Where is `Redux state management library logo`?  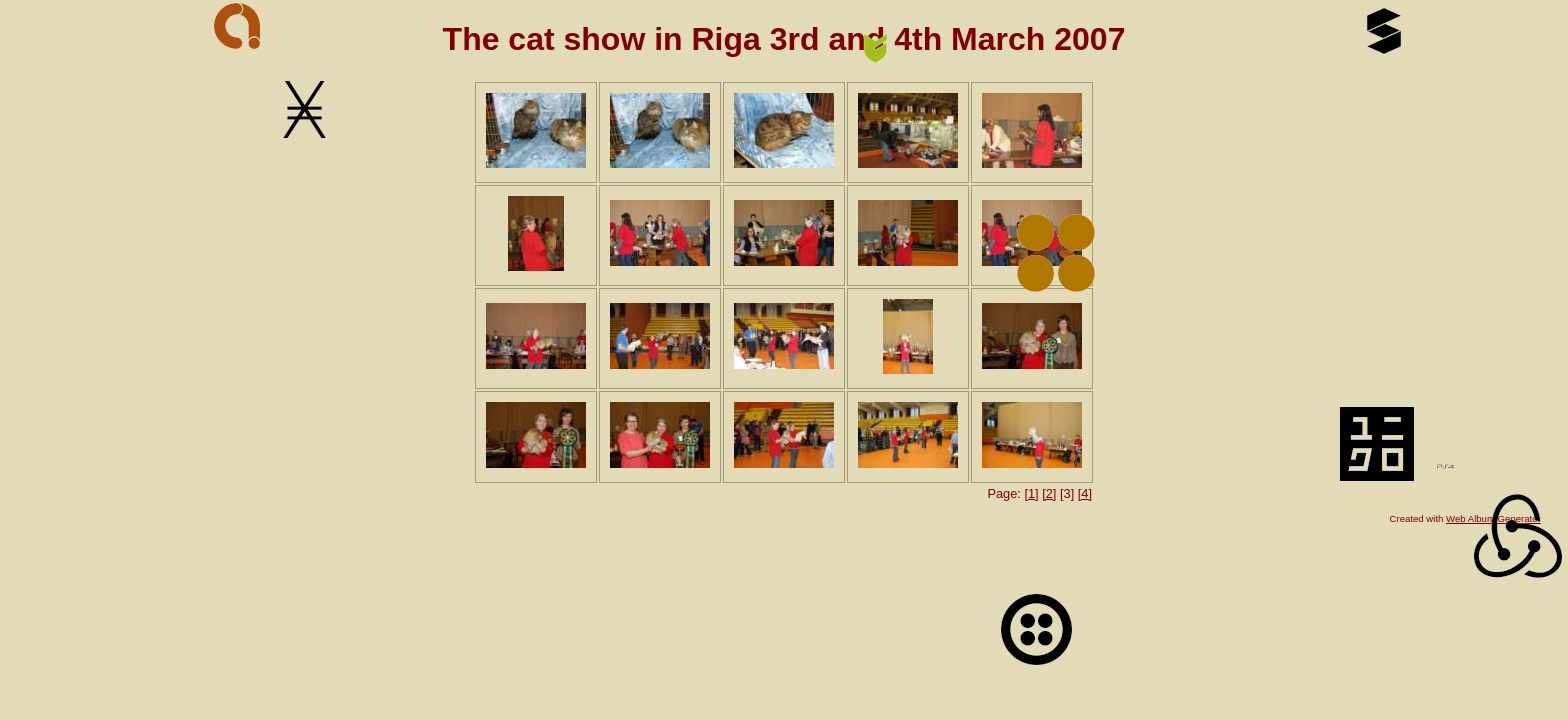
Redux state management library logo is located at coordinates (1518, 536).